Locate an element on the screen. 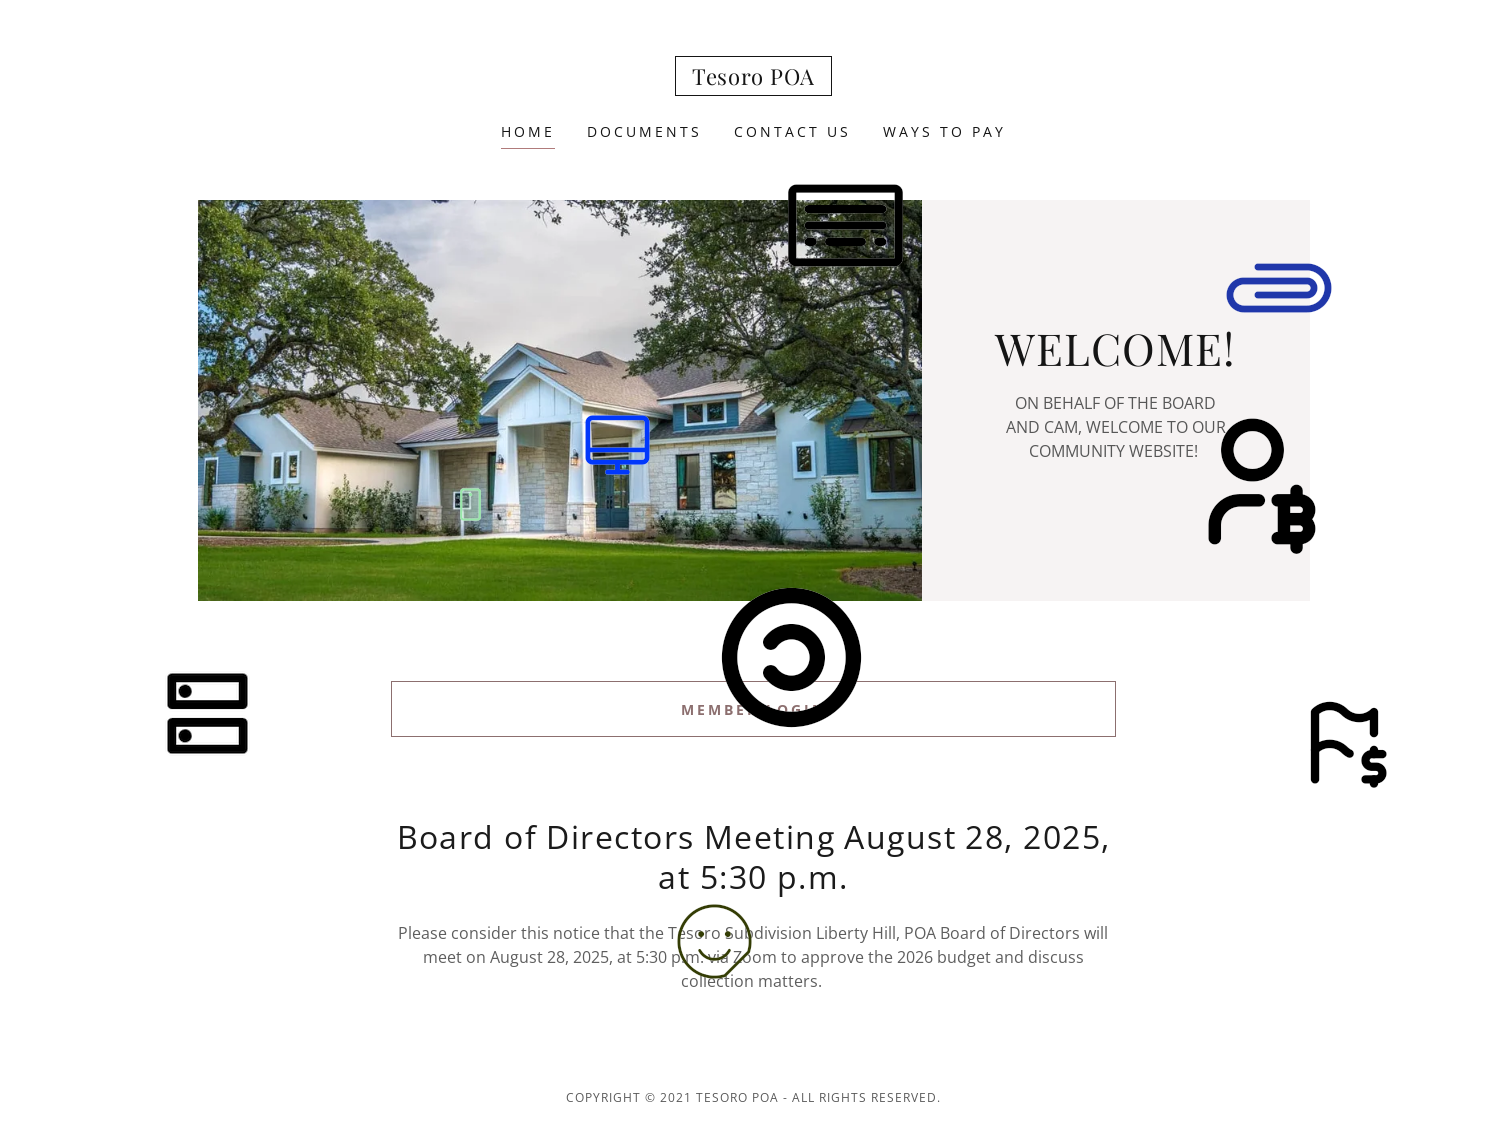  switch to desktop view is located at coordinates (617, 442).